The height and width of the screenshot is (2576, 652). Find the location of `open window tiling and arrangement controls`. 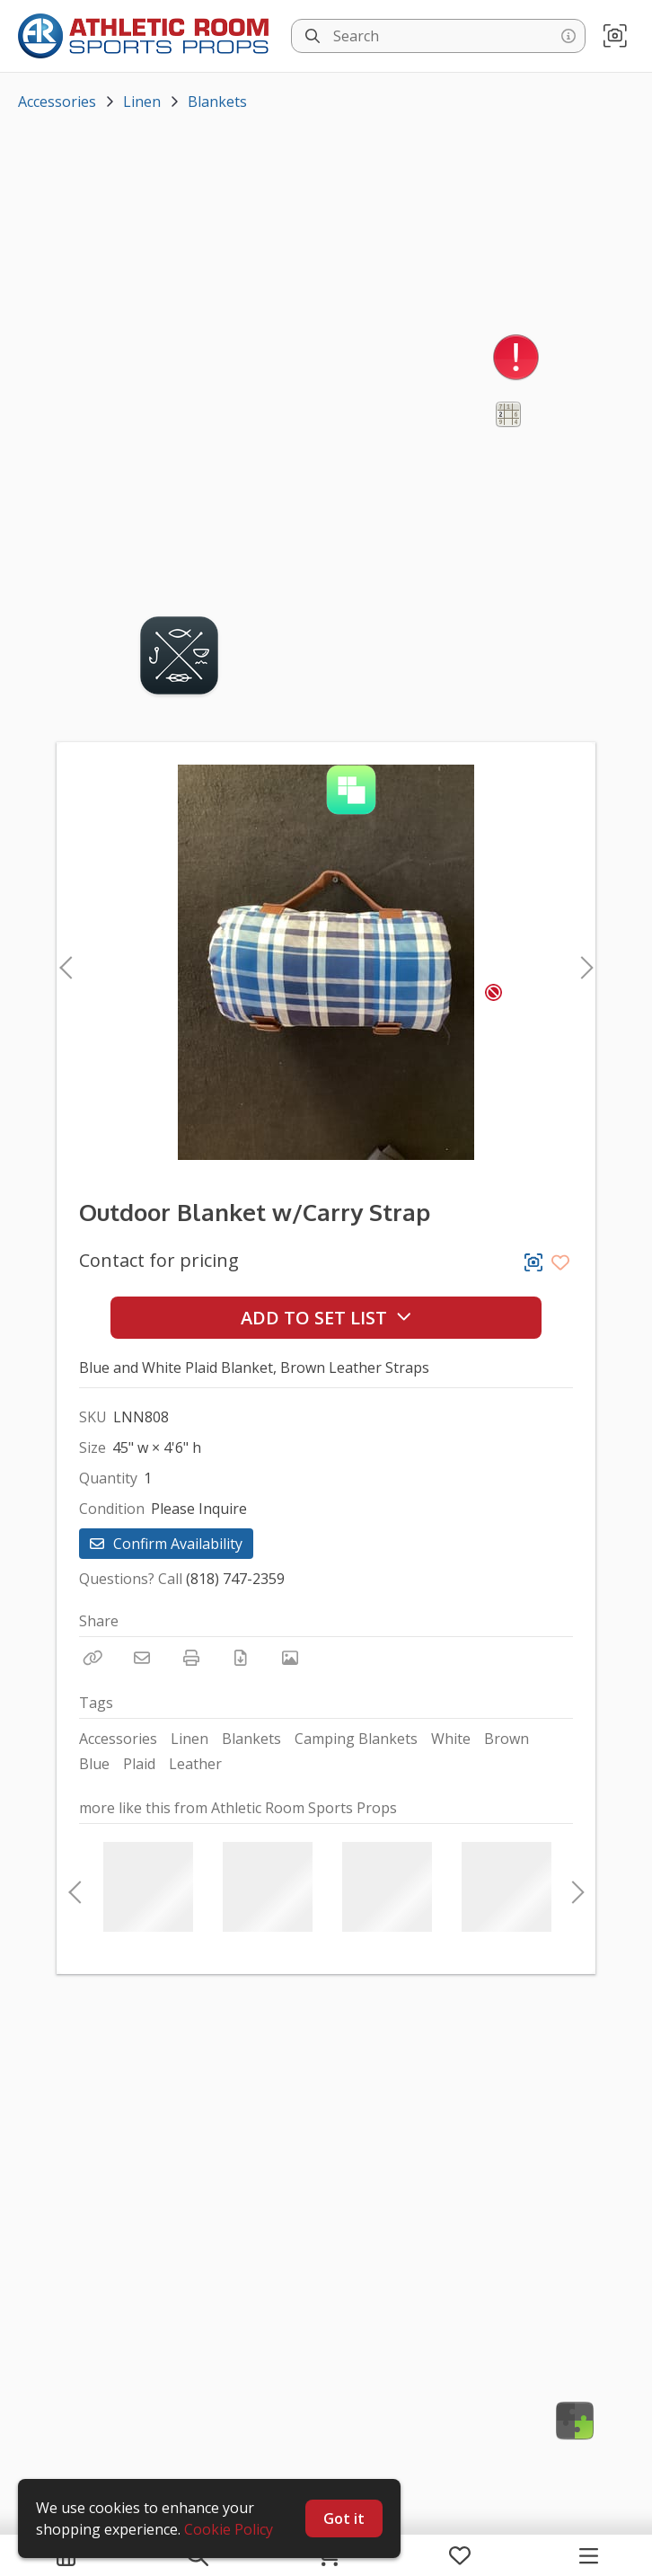

open window tiling and arrangement controls is located at coordinates (351, 790).